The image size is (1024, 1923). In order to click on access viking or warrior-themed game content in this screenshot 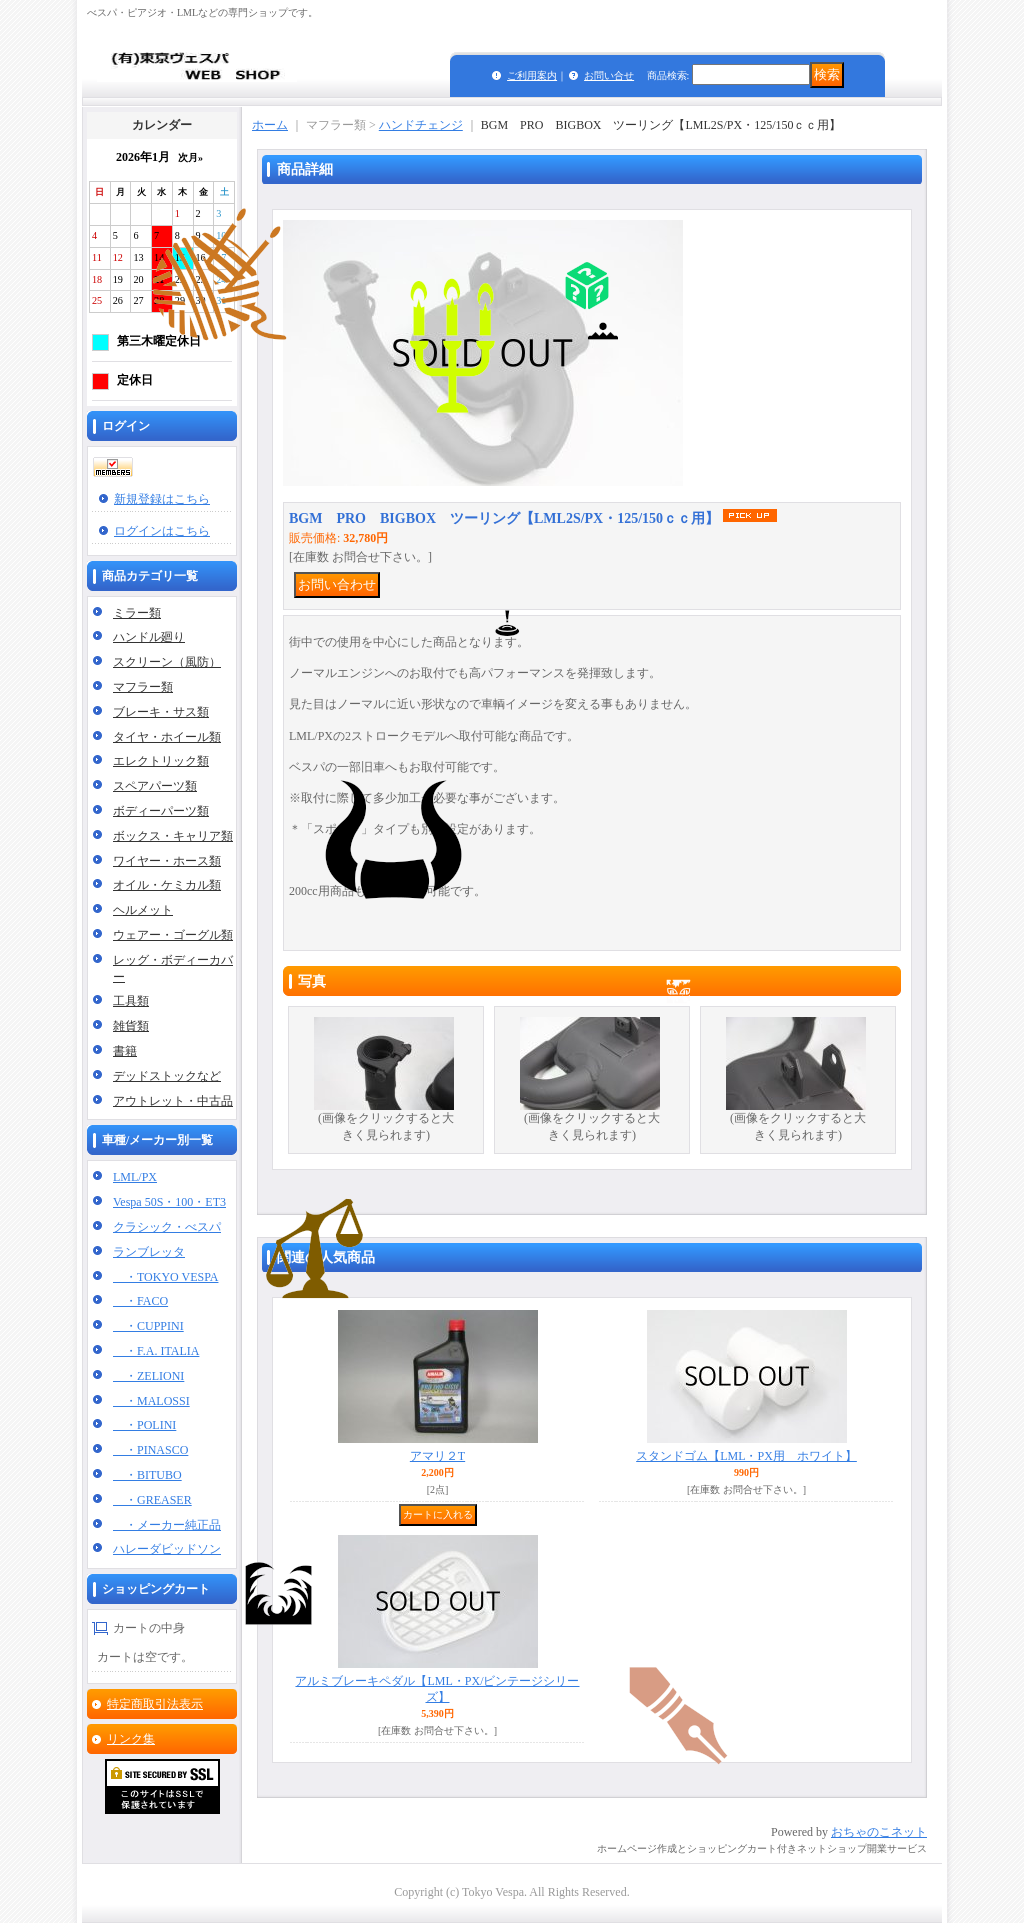, I will do `click(394, 844)`.